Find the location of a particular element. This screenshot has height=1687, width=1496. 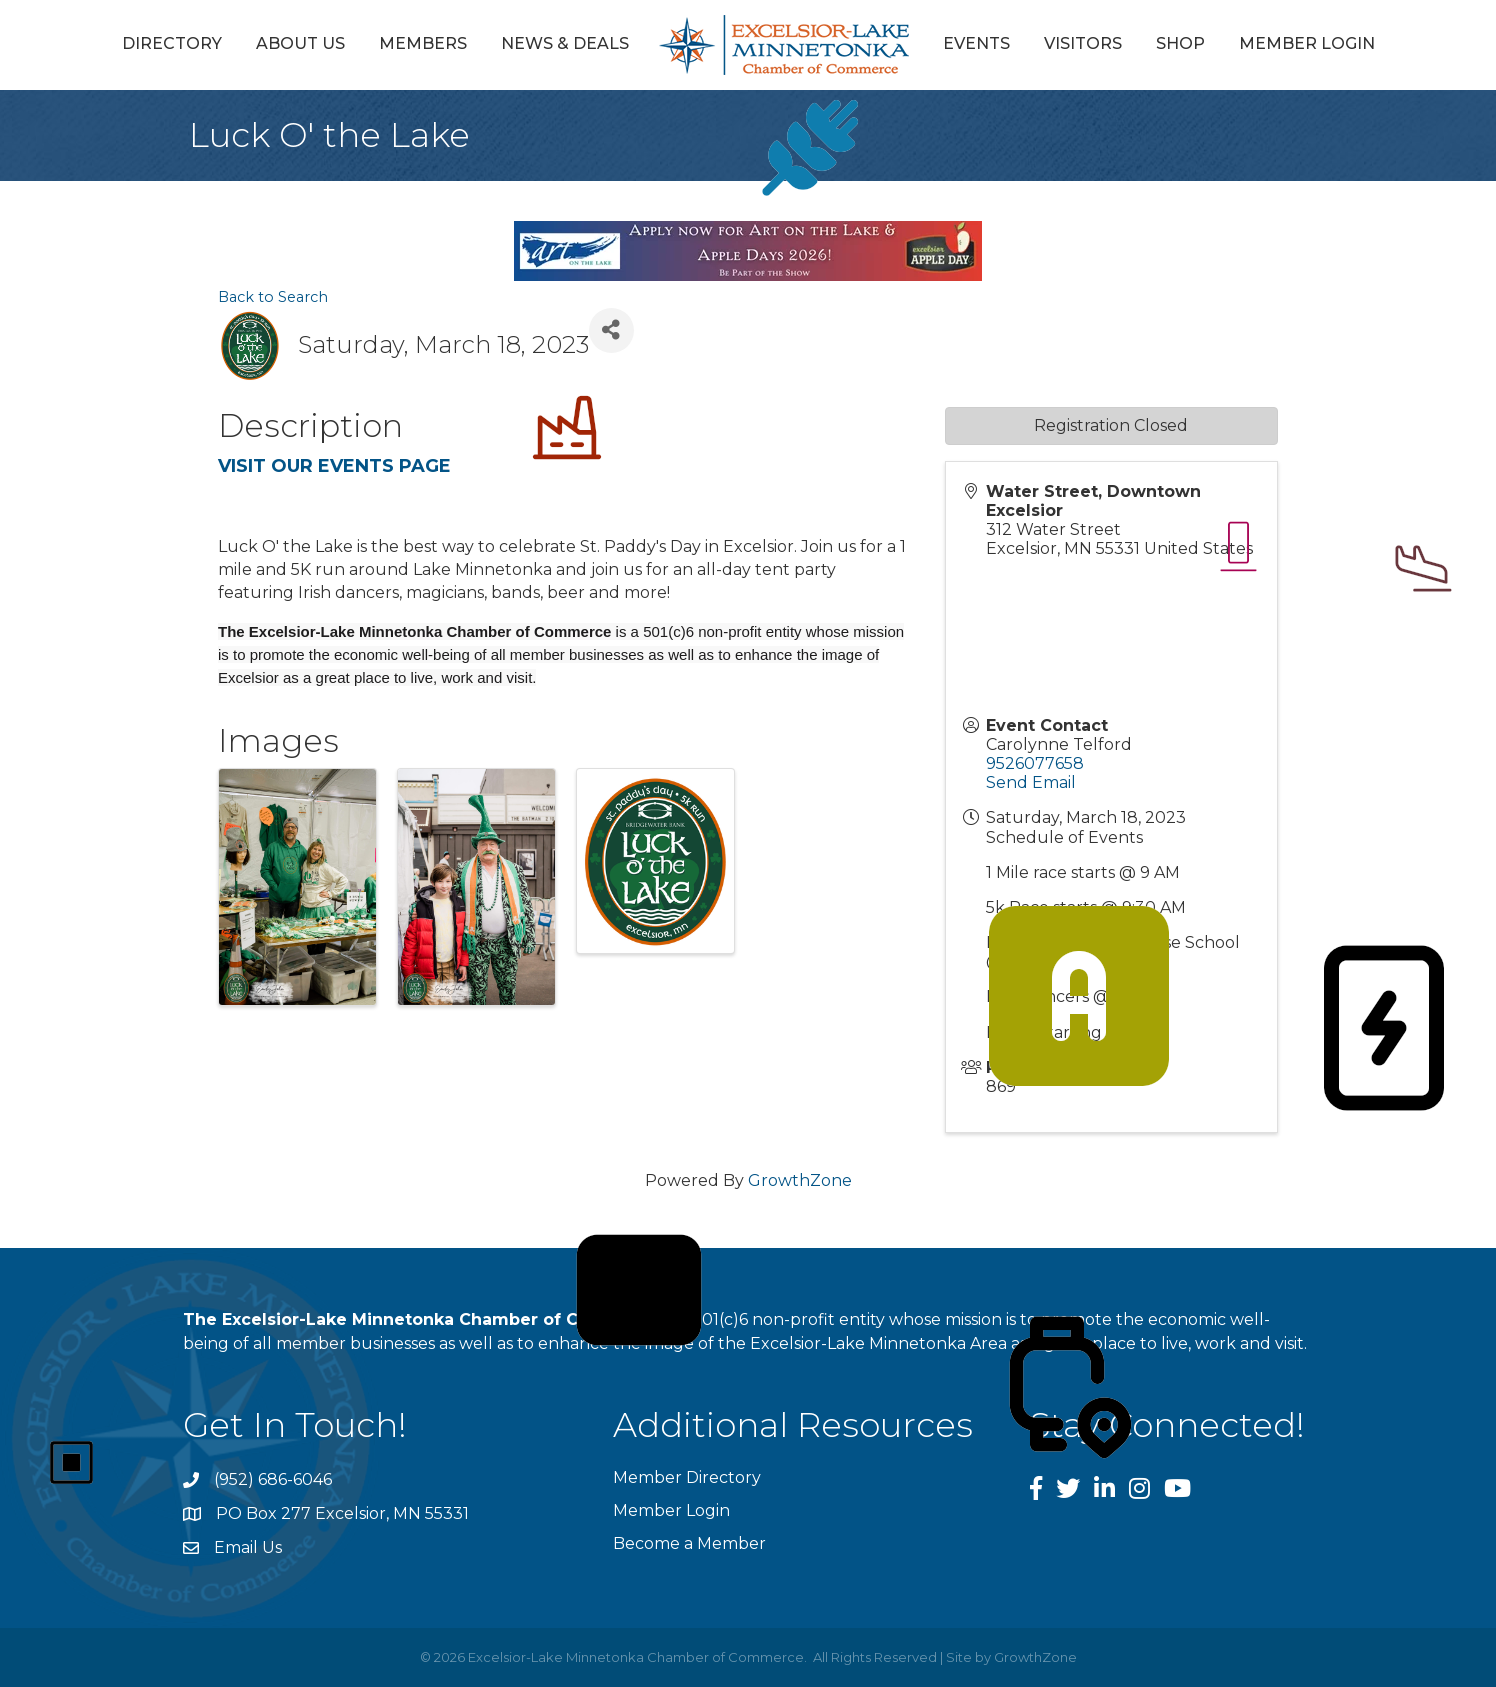

view manufacturing or production facilities is located at coordinates (567, 430).